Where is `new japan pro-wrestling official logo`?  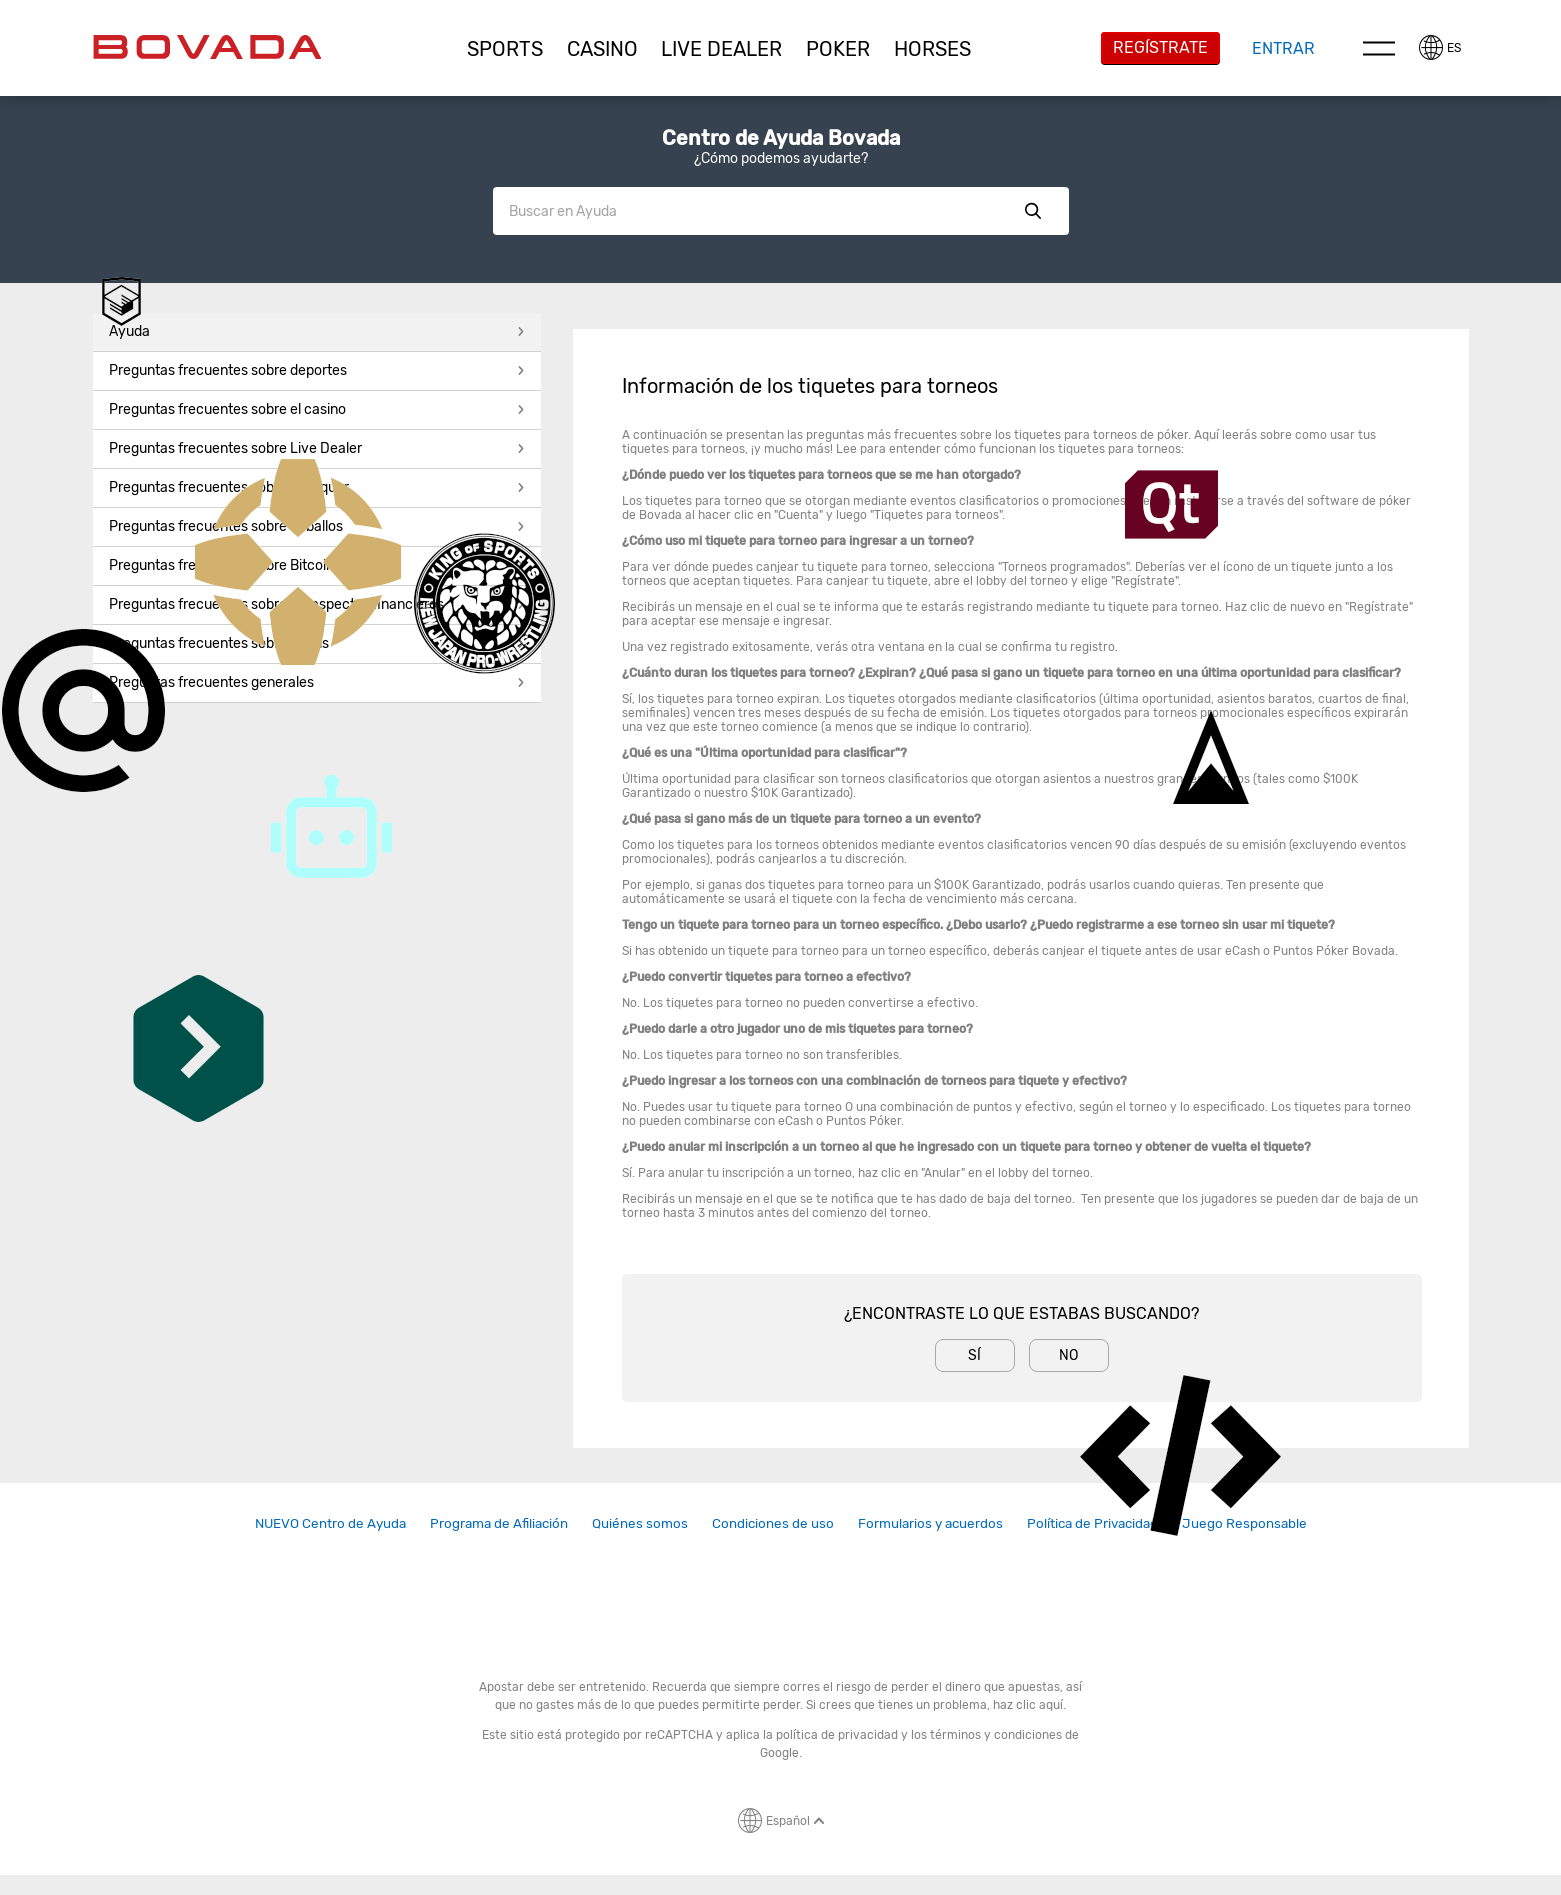 new japan pro-wrestling official logo is located at coordinates (484, 603).